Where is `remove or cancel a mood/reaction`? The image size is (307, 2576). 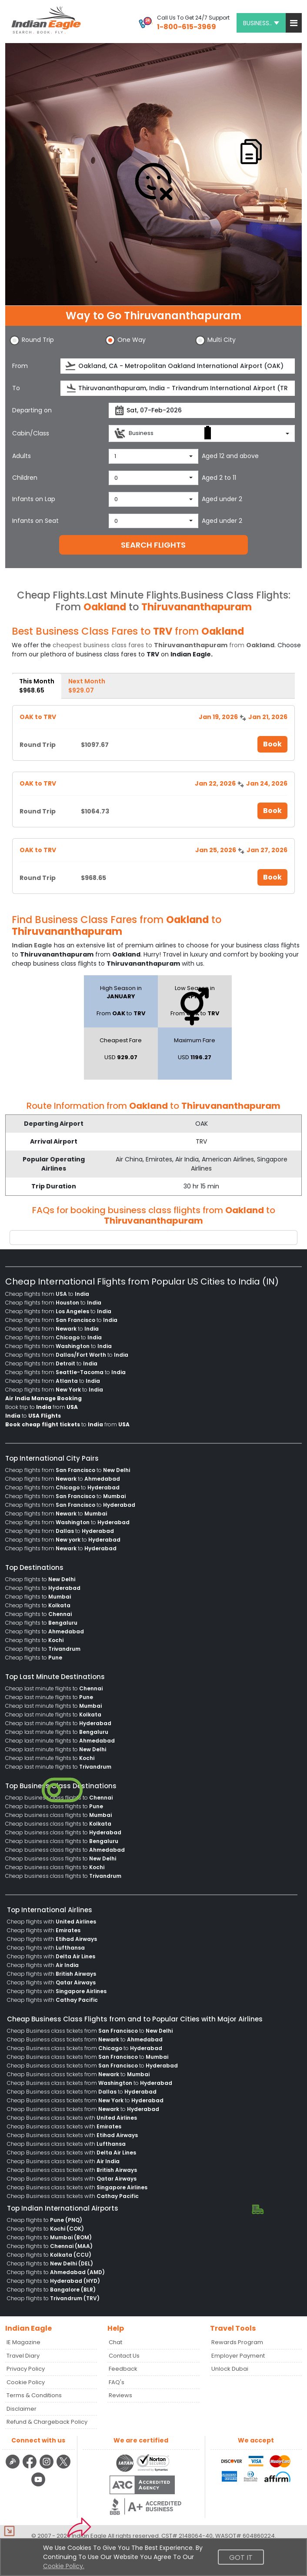
remove or cancel a mood/reaction is located at coordinates (153, 181).